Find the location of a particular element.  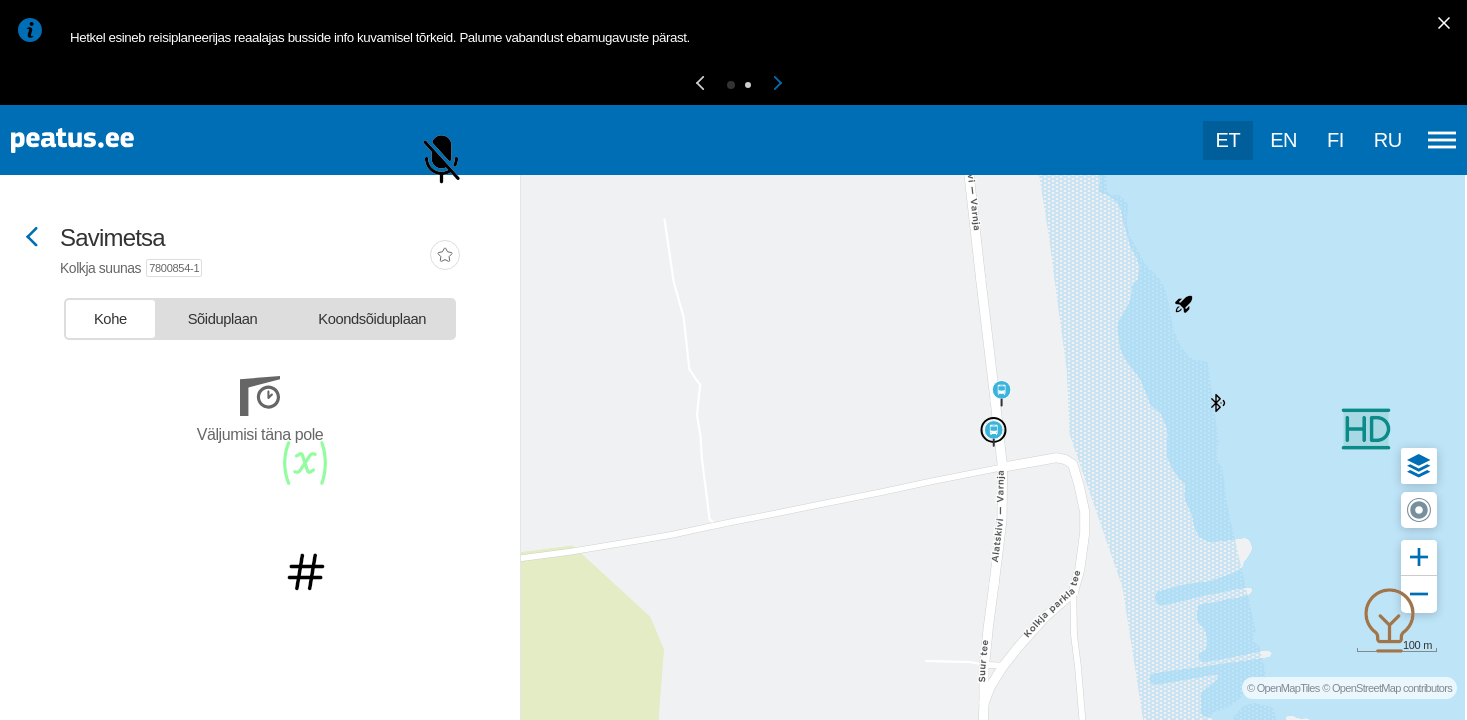

access a text channel in discord is located at coordinates (306, 572).